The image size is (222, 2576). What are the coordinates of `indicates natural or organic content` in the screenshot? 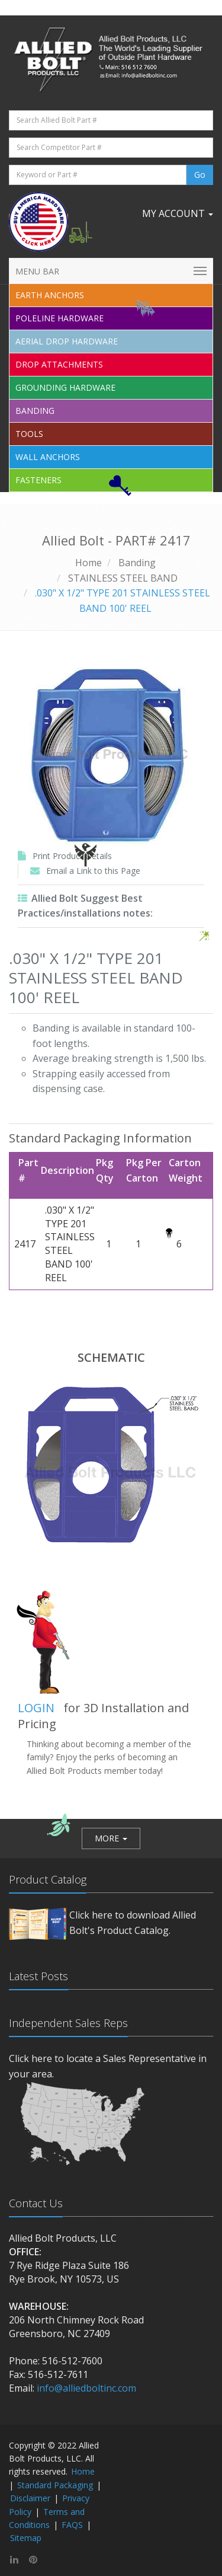 It's located at (27, 1614).